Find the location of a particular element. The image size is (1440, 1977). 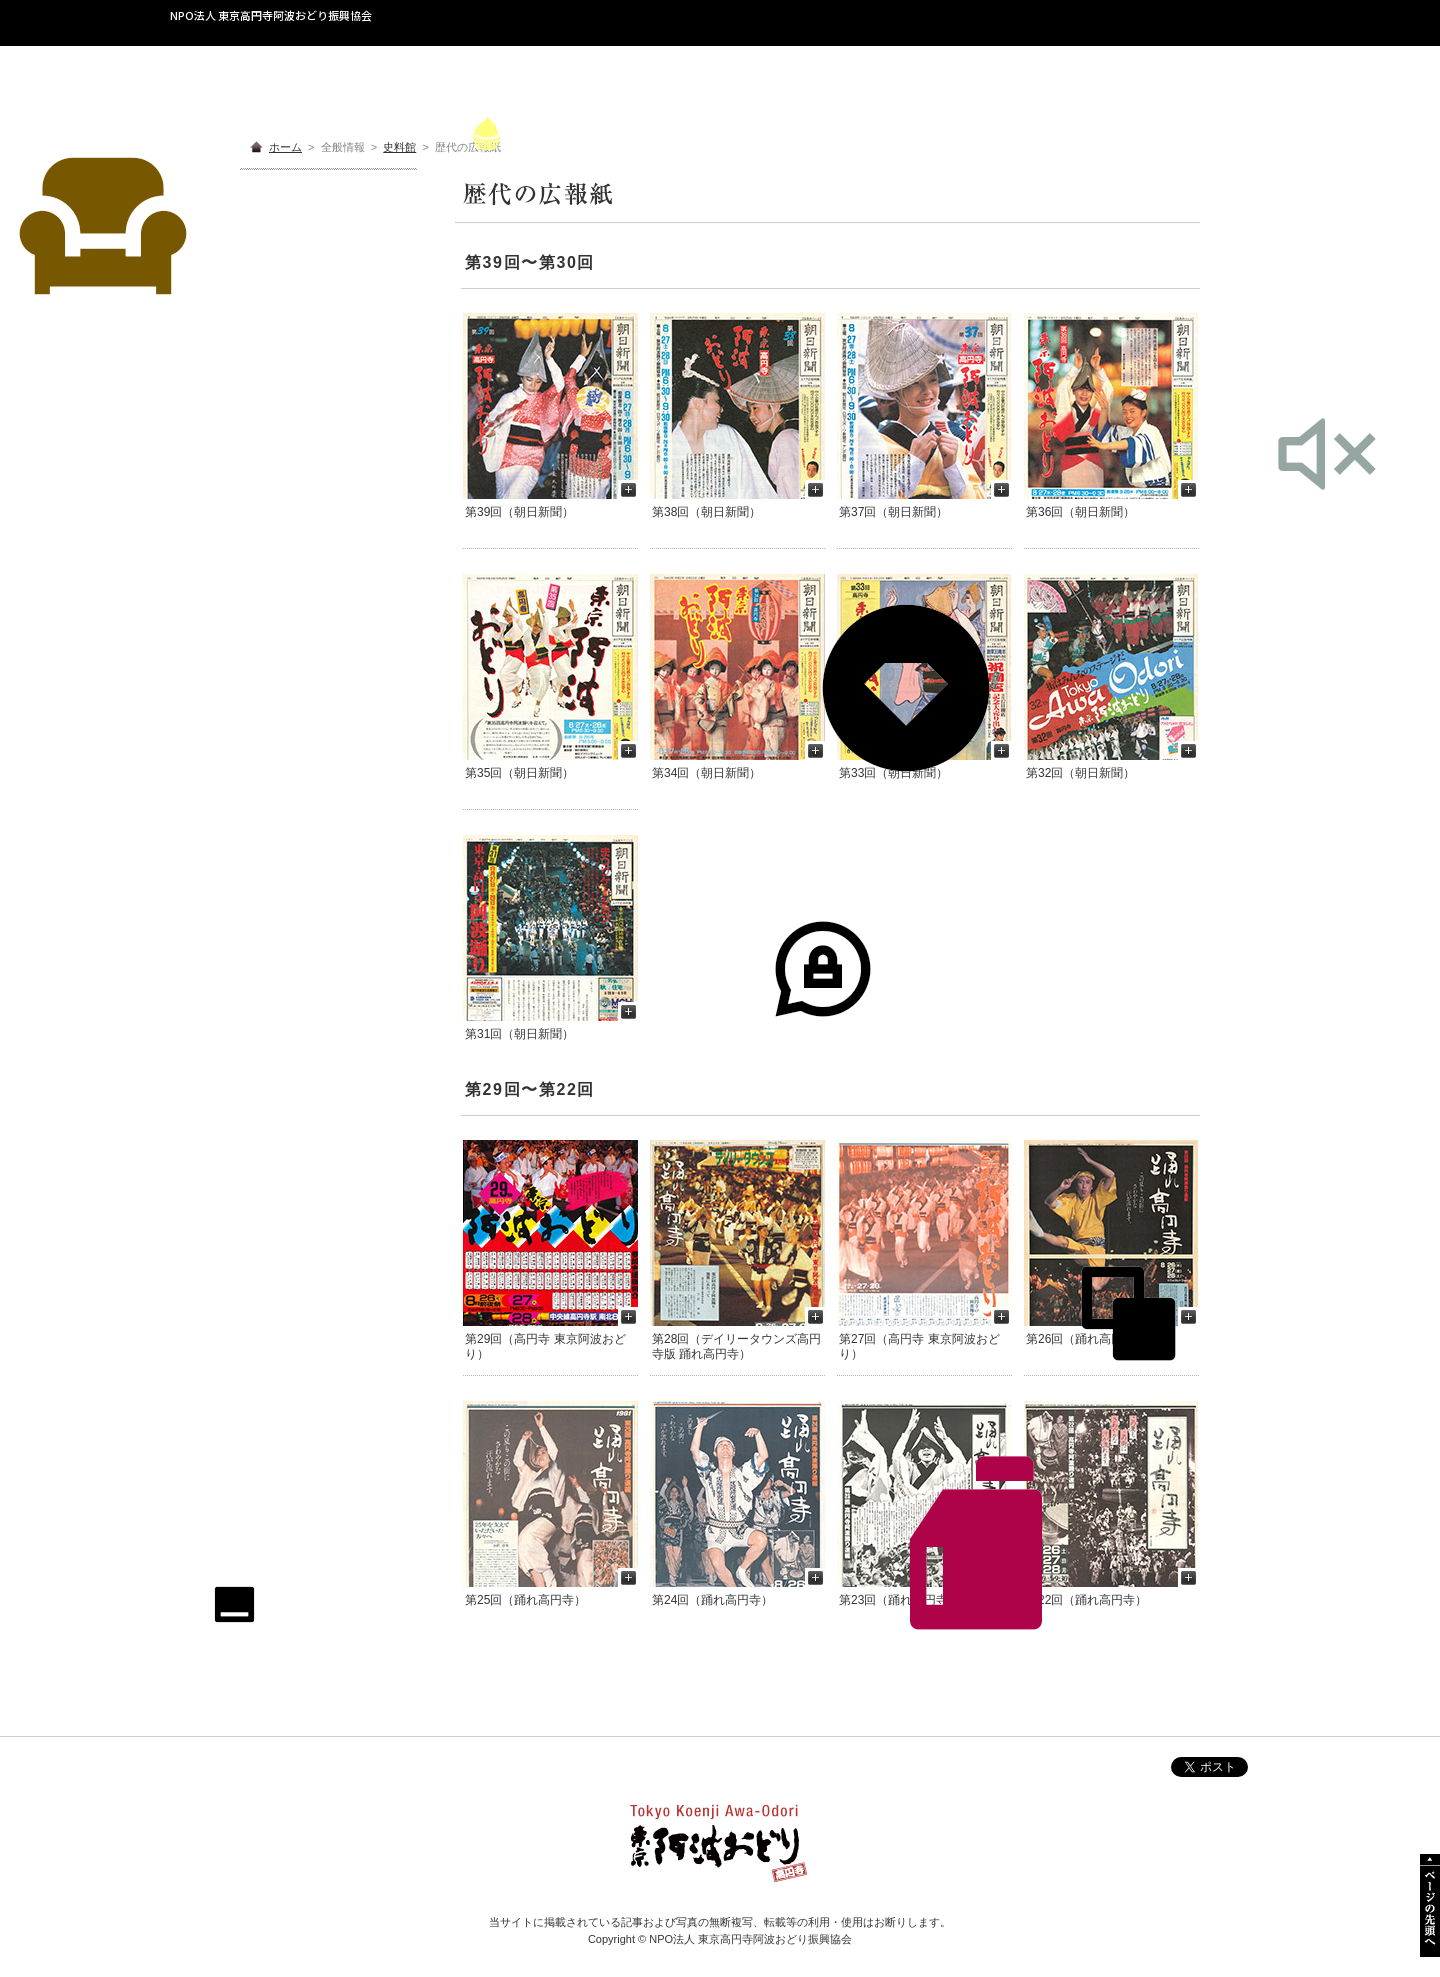

vanilla extract css framework logo is located at coordinates (486, 133).